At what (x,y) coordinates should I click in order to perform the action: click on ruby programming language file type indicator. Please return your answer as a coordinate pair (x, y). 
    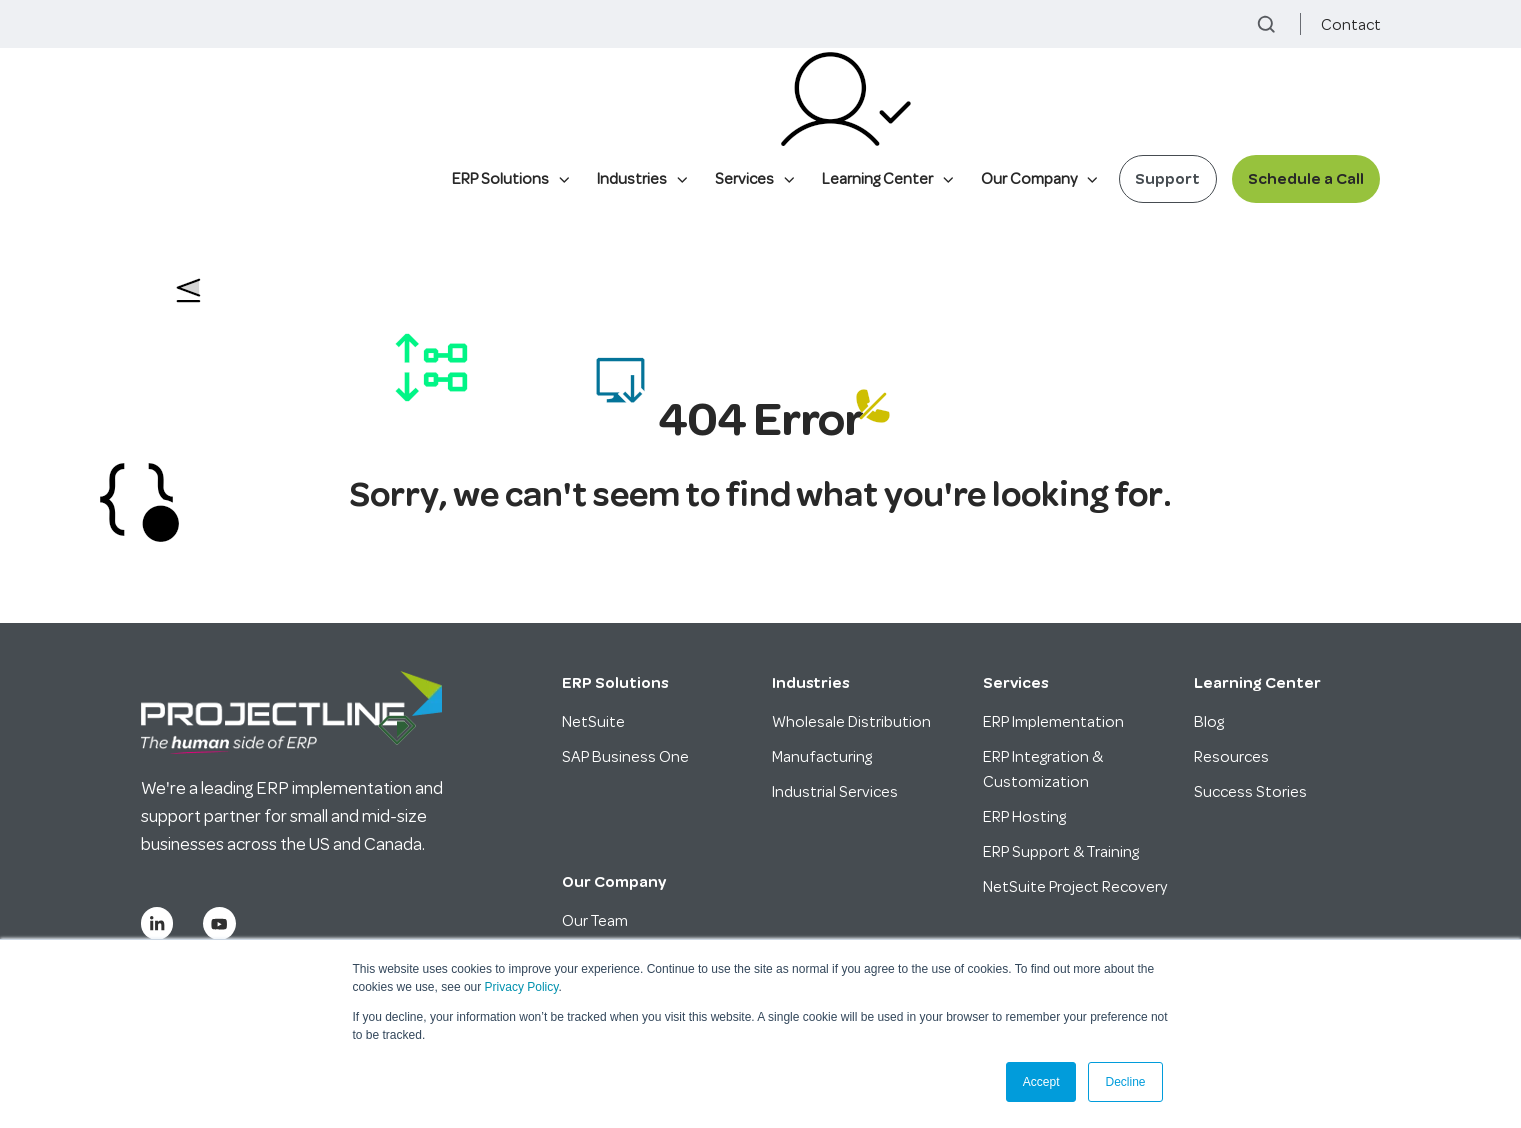
    Looking at the image, I should click on (397, 729).